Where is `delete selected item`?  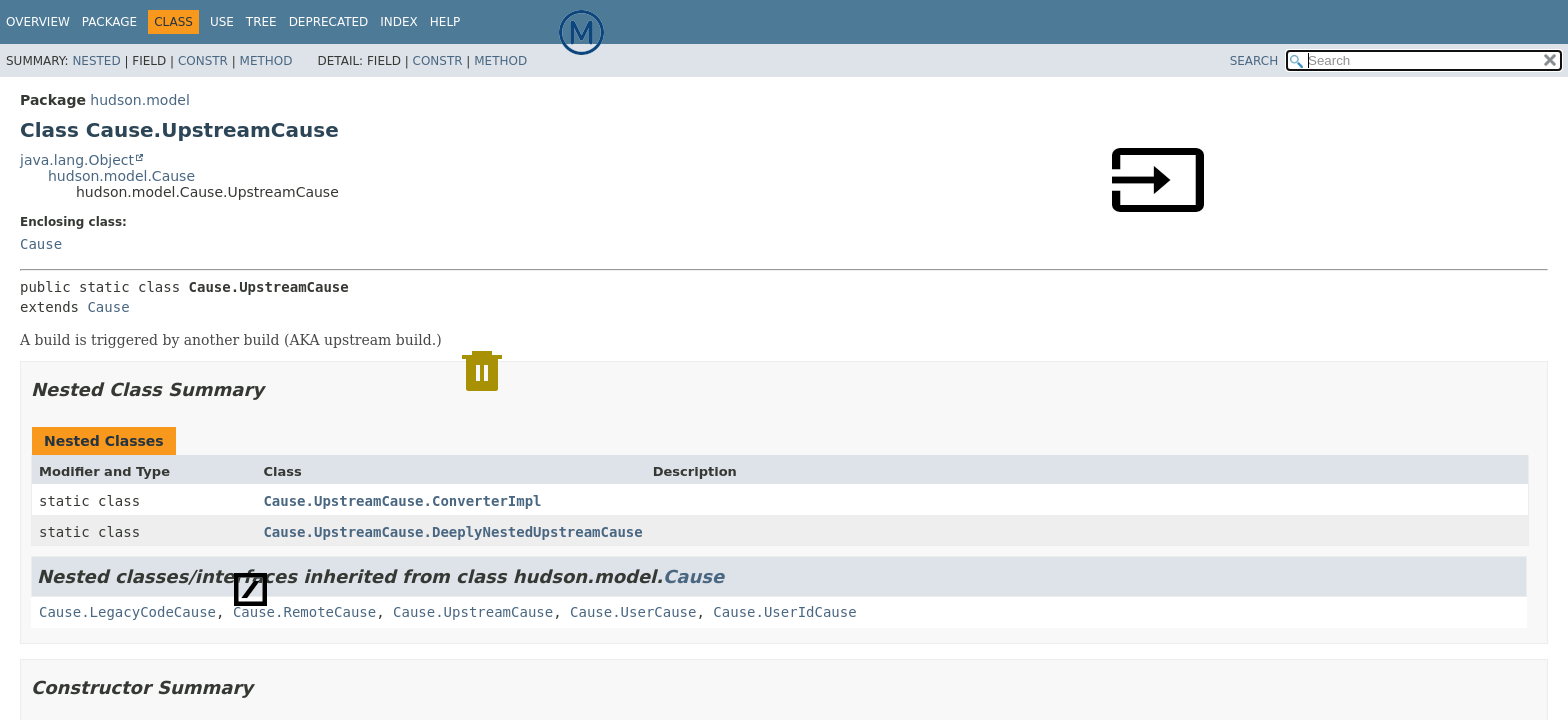 delete selected item is located at coordinates (482, 371).